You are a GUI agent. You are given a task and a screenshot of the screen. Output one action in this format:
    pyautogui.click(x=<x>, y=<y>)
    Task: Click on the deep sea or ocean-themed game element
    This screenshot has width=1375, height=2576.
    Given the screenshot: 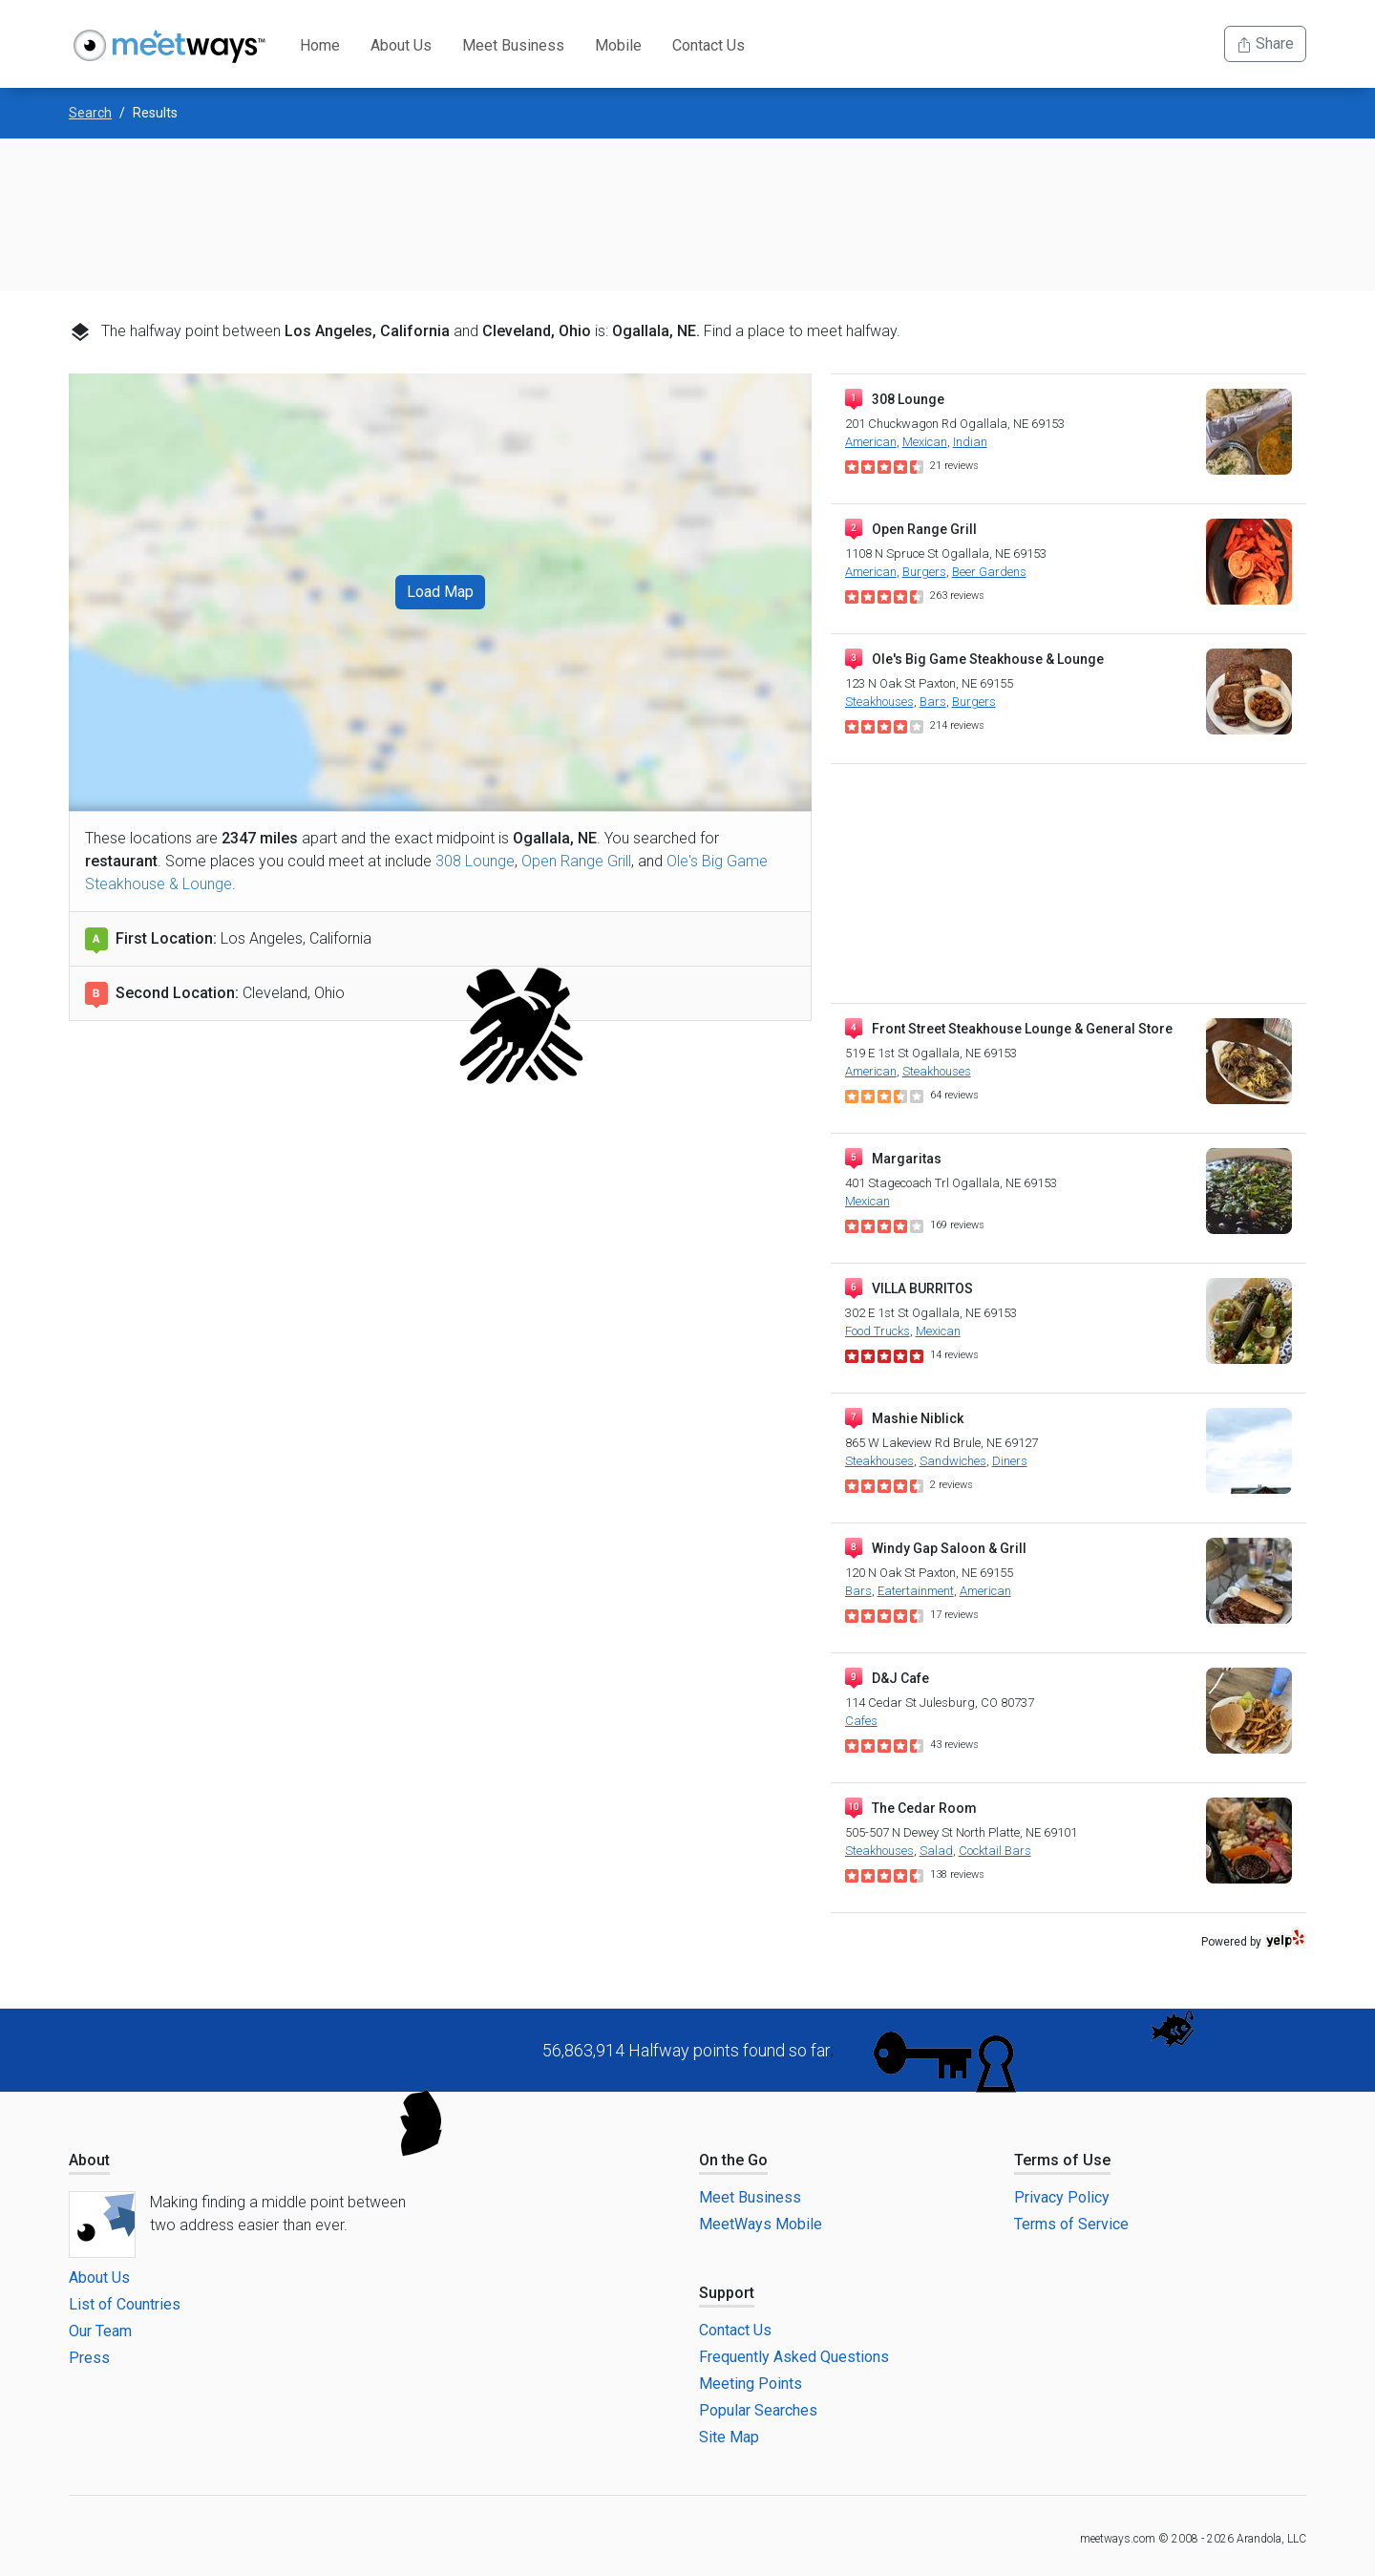 What is the action you would take?
    pyautogui.click(x=1172, y=2029)
    